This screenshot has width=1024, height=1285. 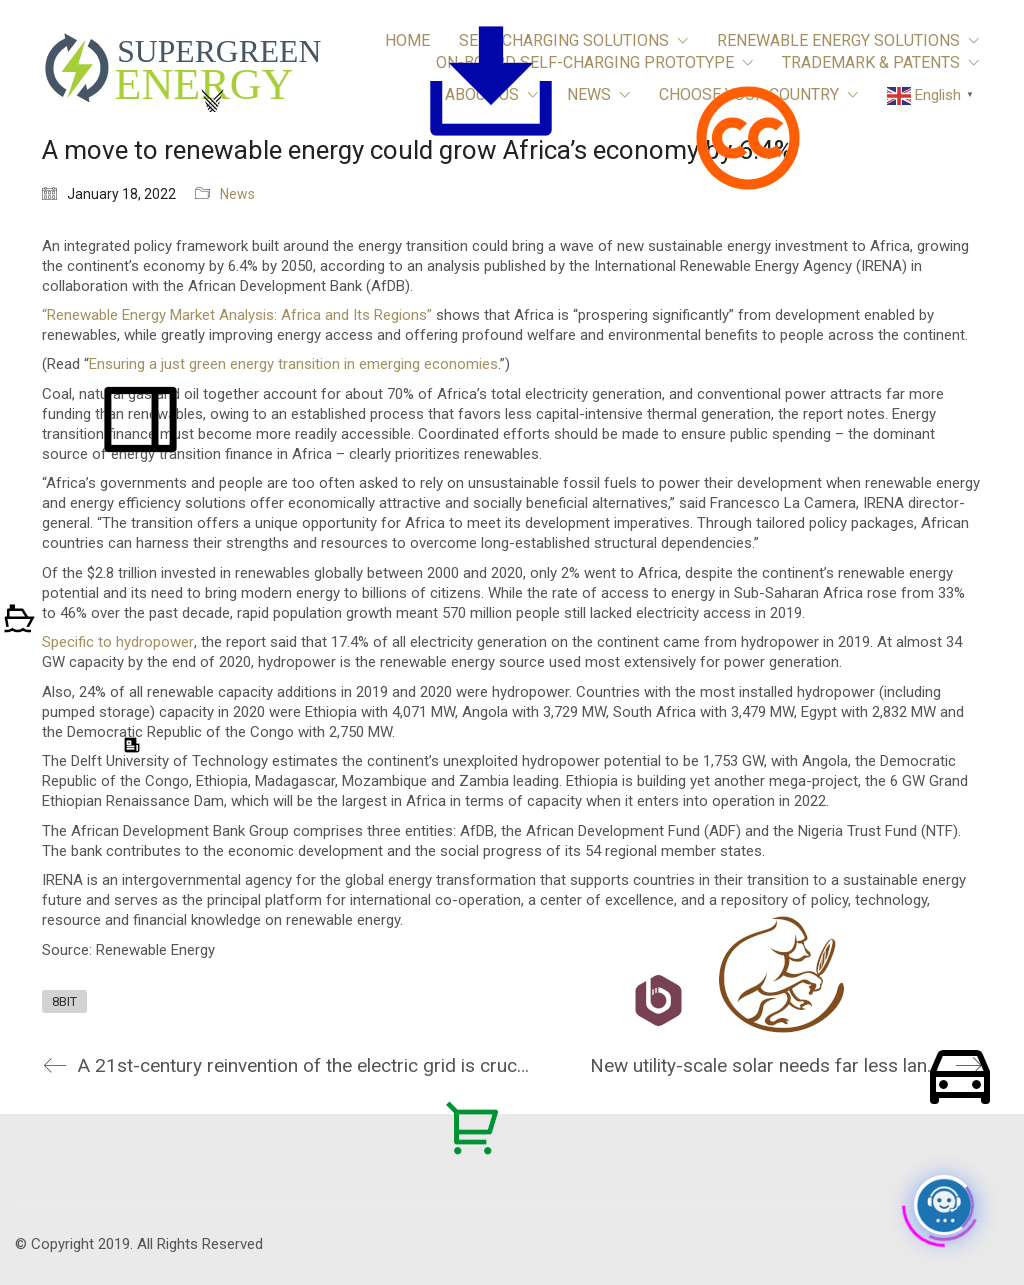 I want to click on access vehicle or car-related features, so click(x=960, y=1074).